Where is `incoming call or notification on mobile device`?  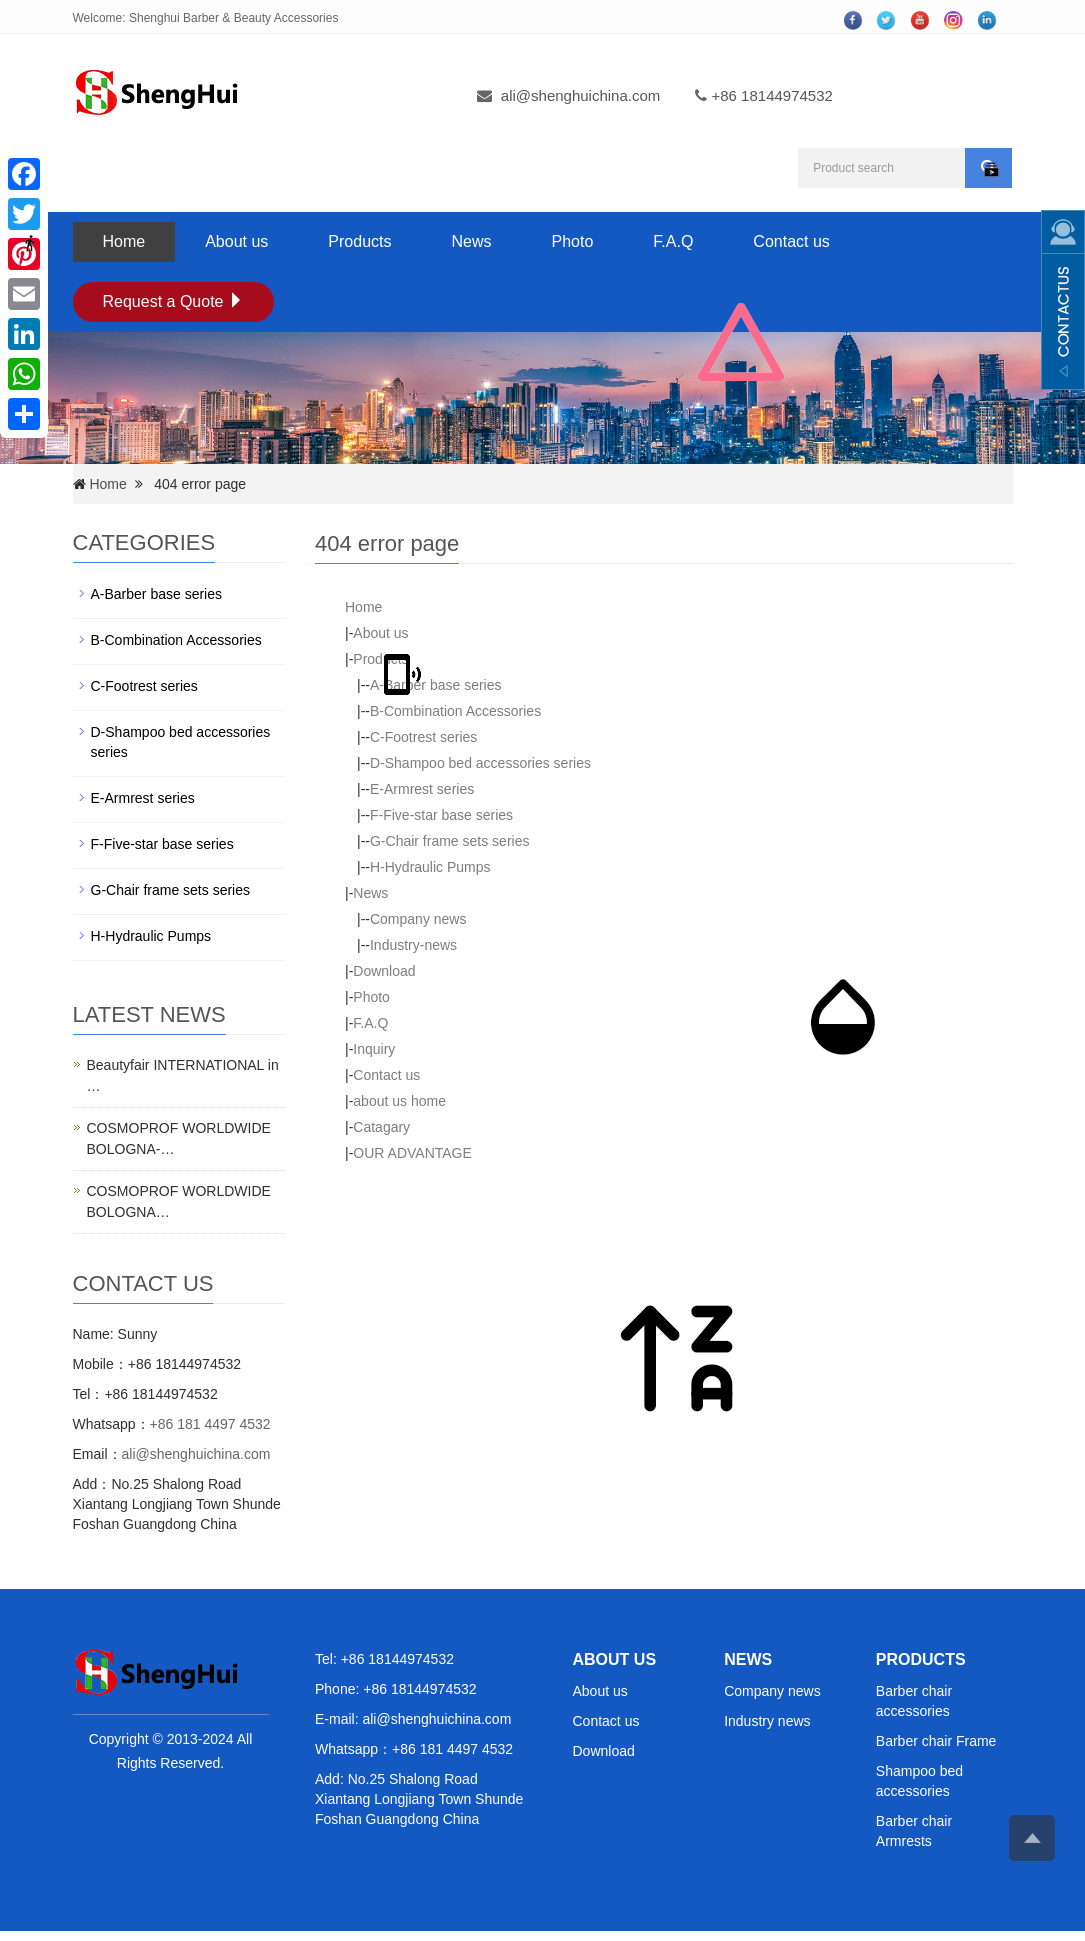
incoming call or notification on mobile device is located at coordinates (402, 674).